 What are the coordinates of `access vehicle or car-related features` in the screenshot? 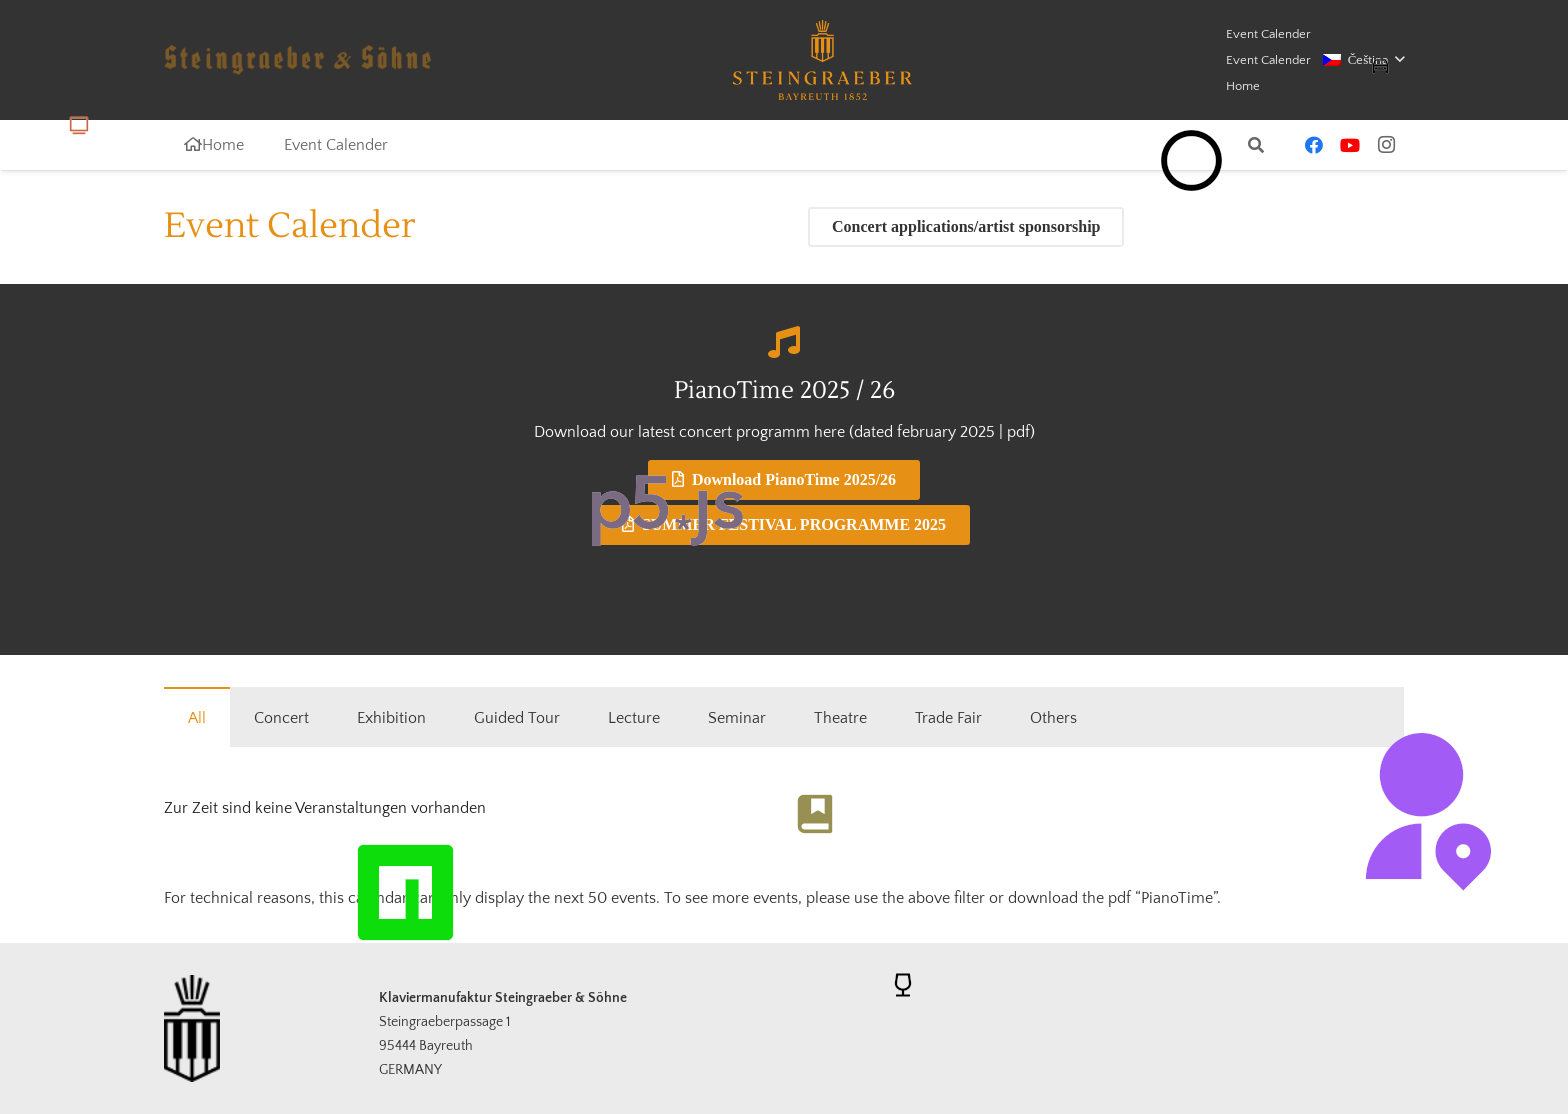 It's located at (1380, 65).